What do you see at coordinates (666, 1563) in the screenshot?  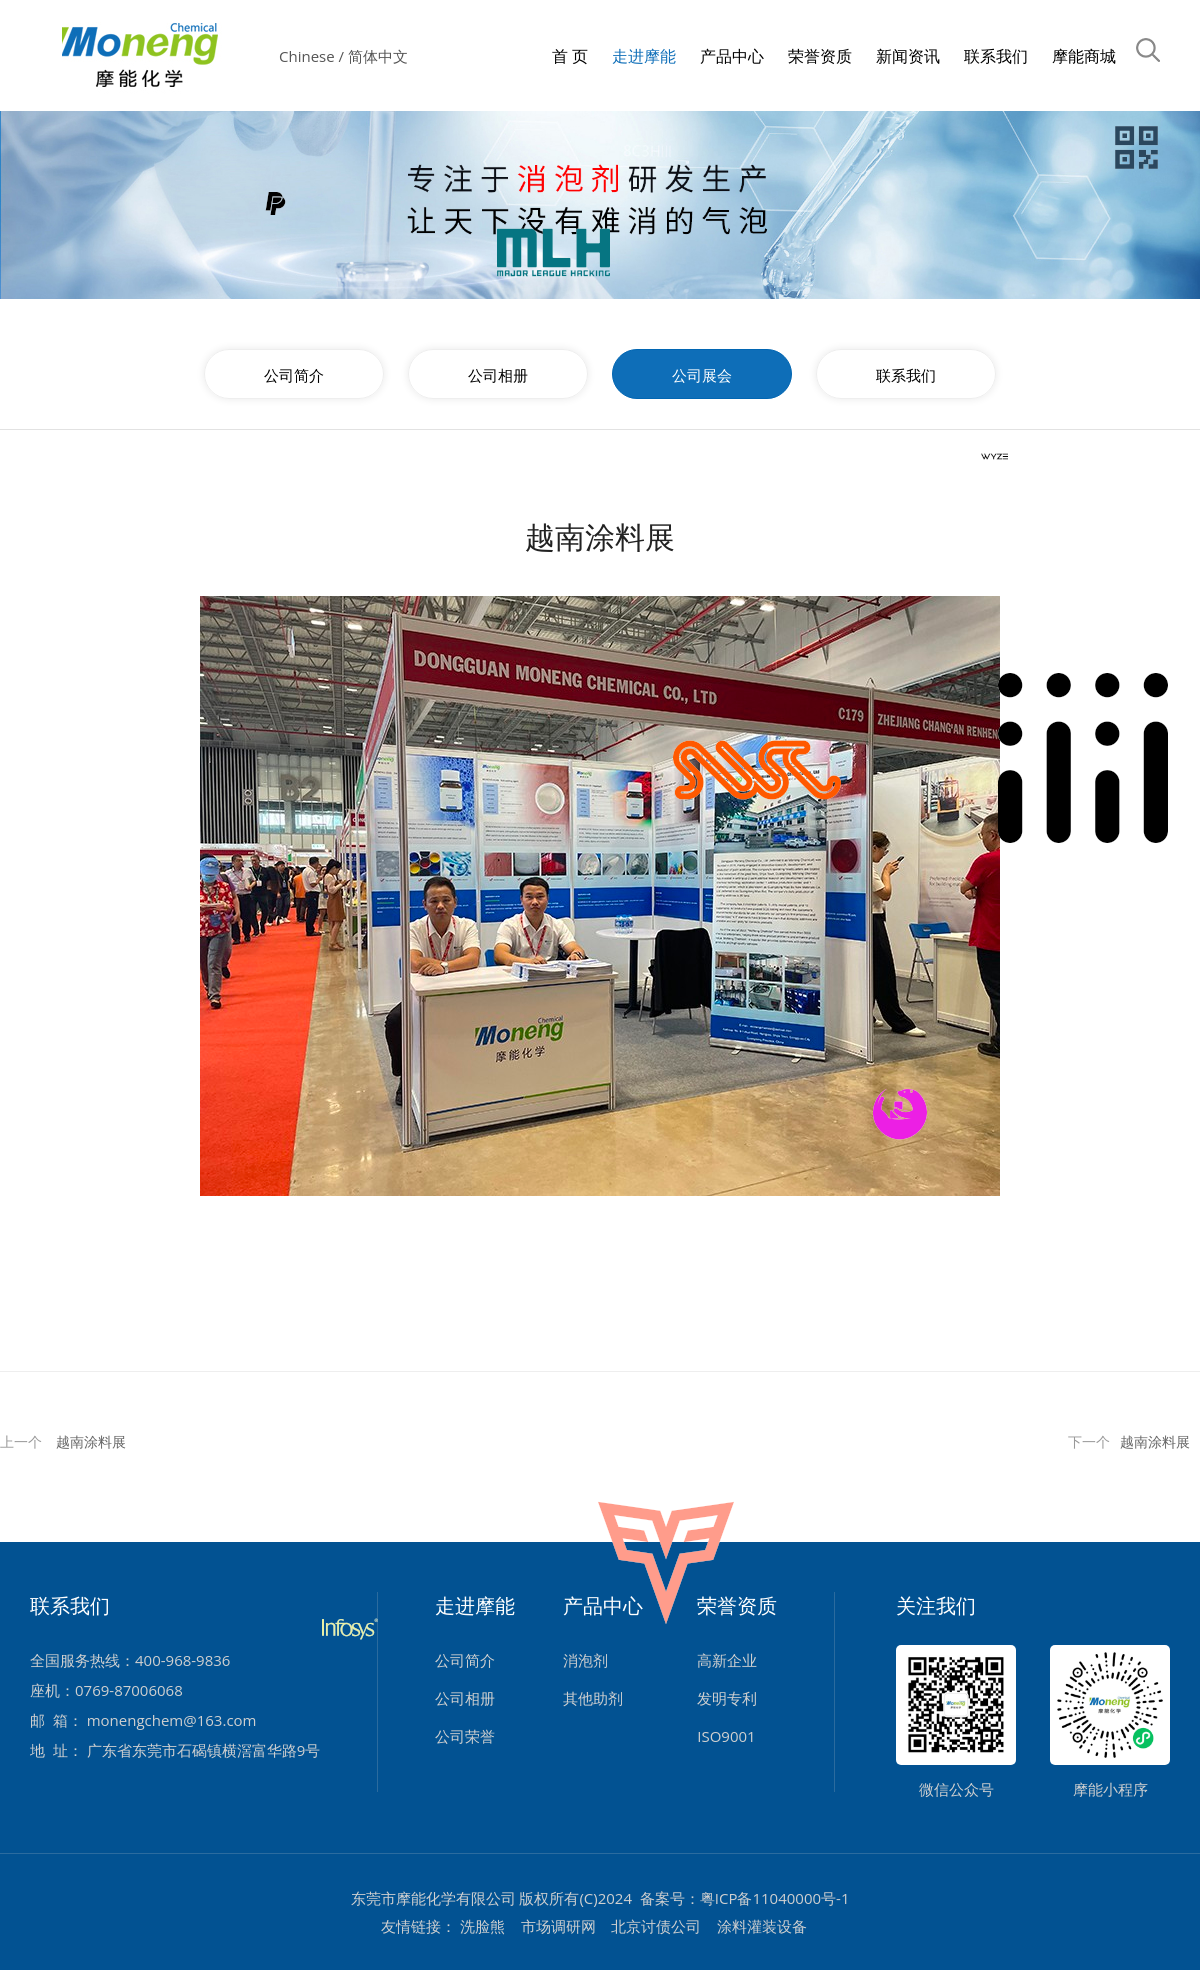 I see `open CodeSignal app or website` at bounding box center [666, 1563].